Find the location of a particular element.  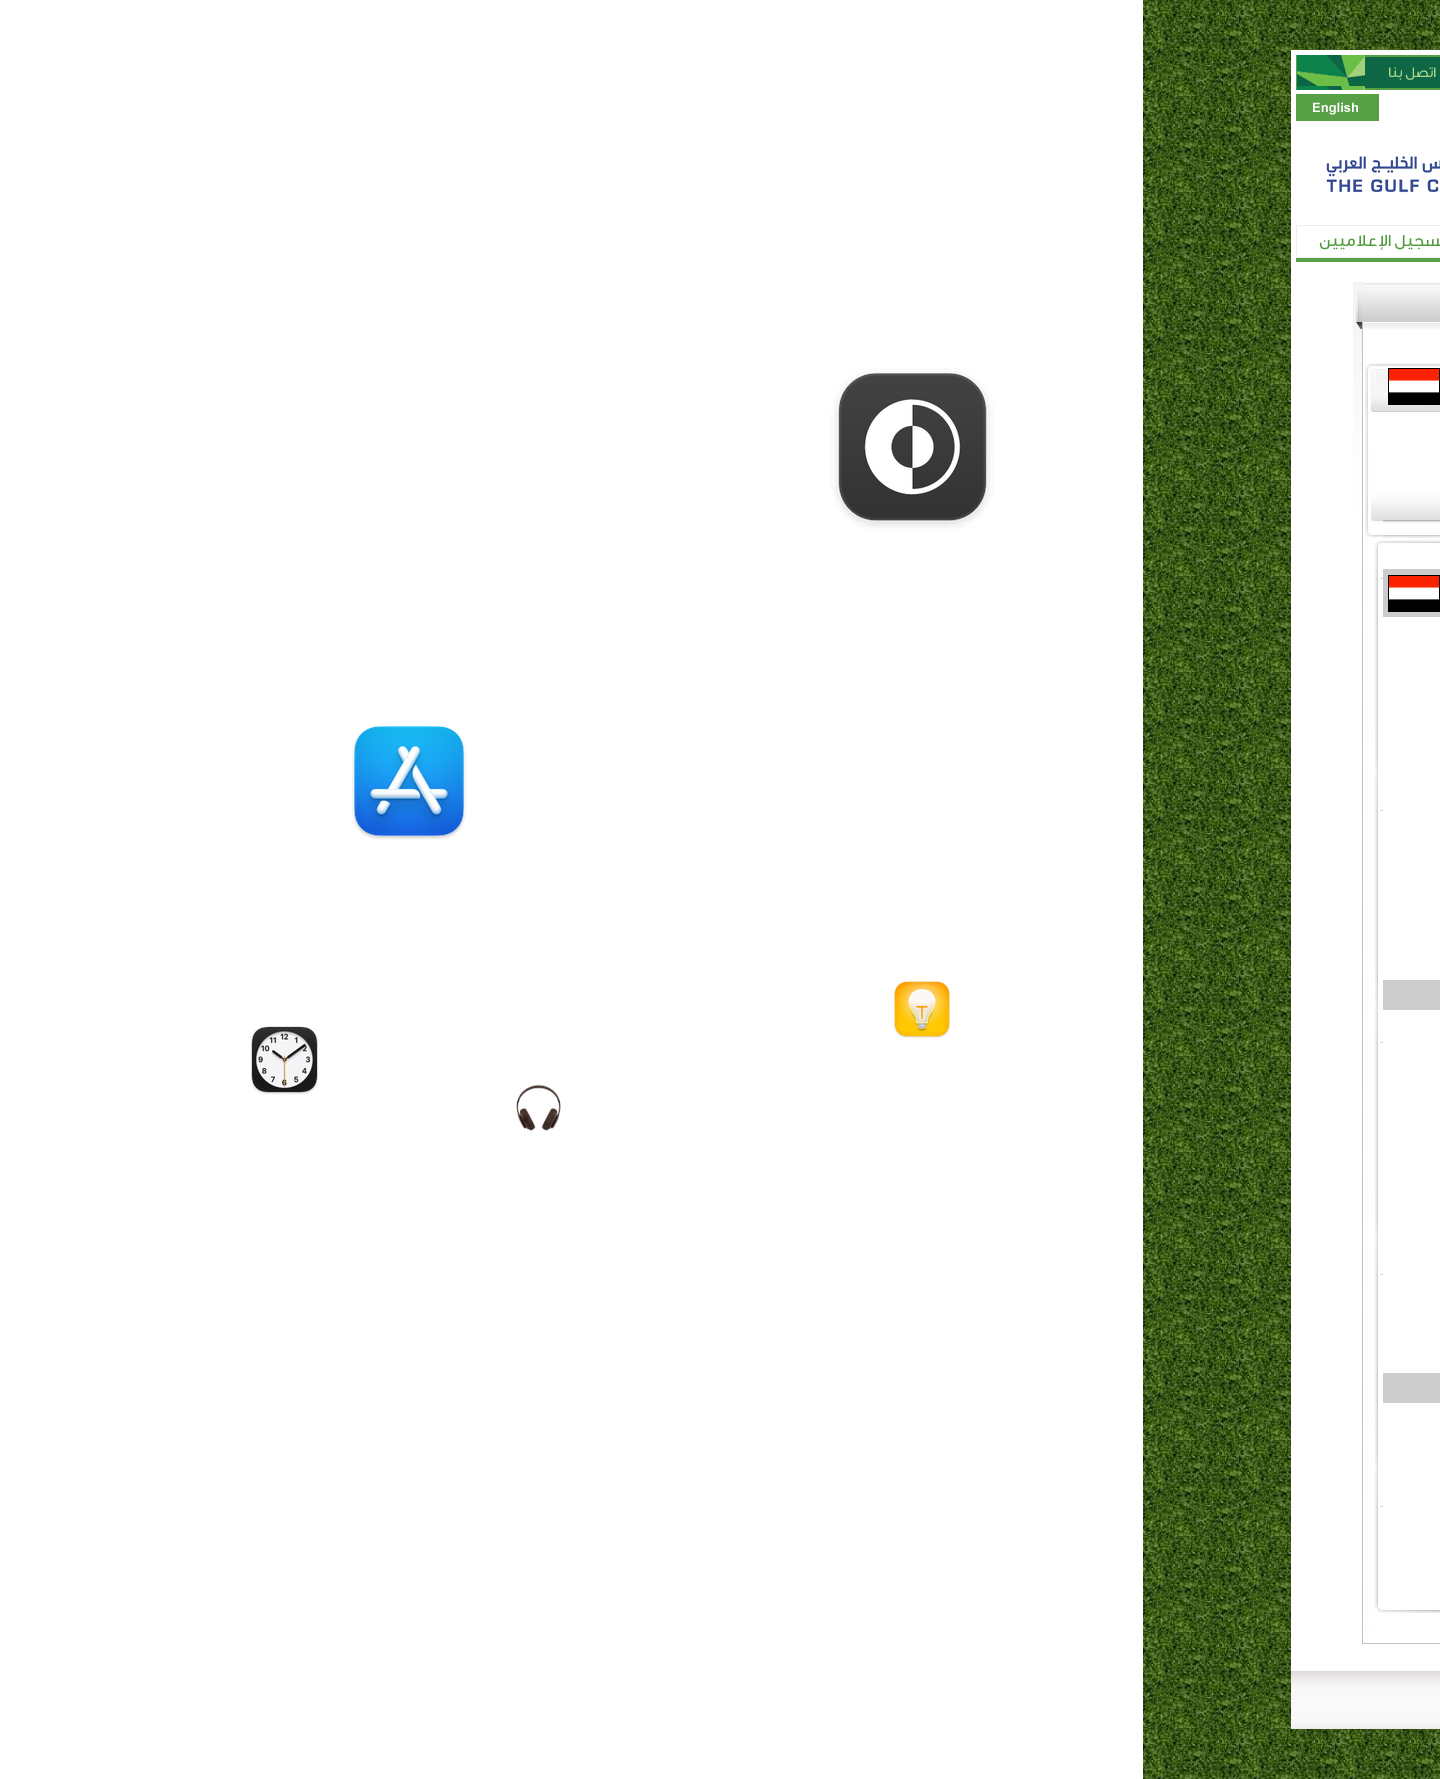

open the clock app is located at coordinates (284, 1059).